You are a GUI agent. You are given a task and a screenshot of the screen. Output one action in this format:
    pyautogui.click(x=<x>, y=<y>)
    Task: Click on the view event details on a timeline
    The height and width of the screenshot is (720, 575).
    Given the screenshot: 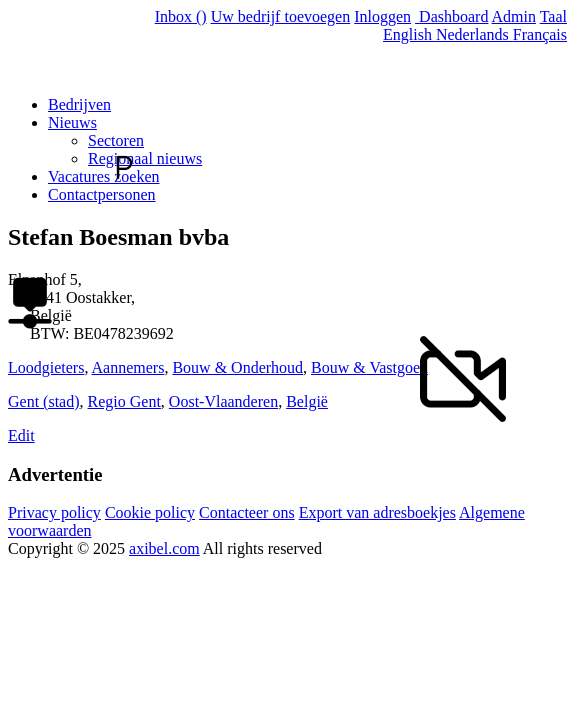 What is the action you would take?
    pyautogui.click(x=30, y=302)
    